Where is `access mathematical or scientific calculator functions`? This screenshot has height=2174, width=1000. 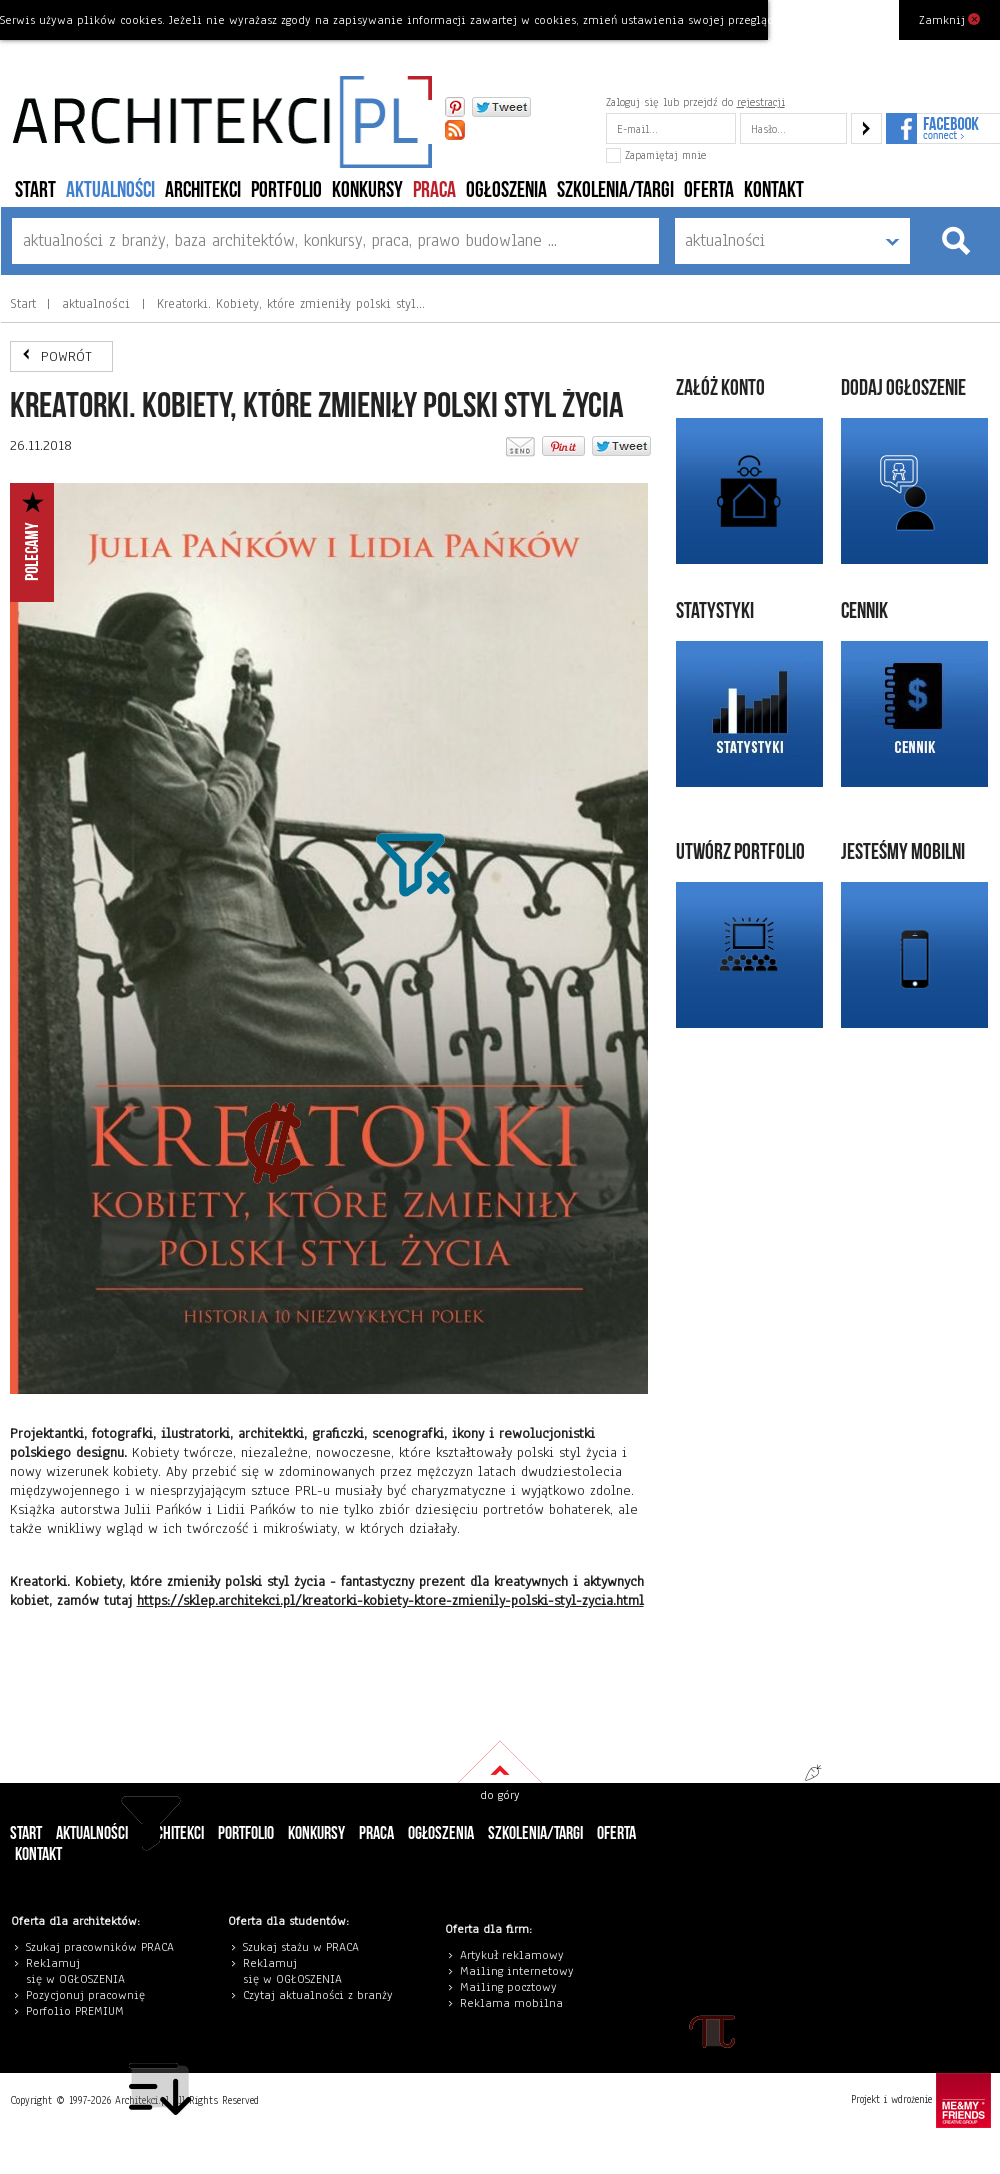
access mathematical or scientific calculator functions is located at coordinates (713, 2031).